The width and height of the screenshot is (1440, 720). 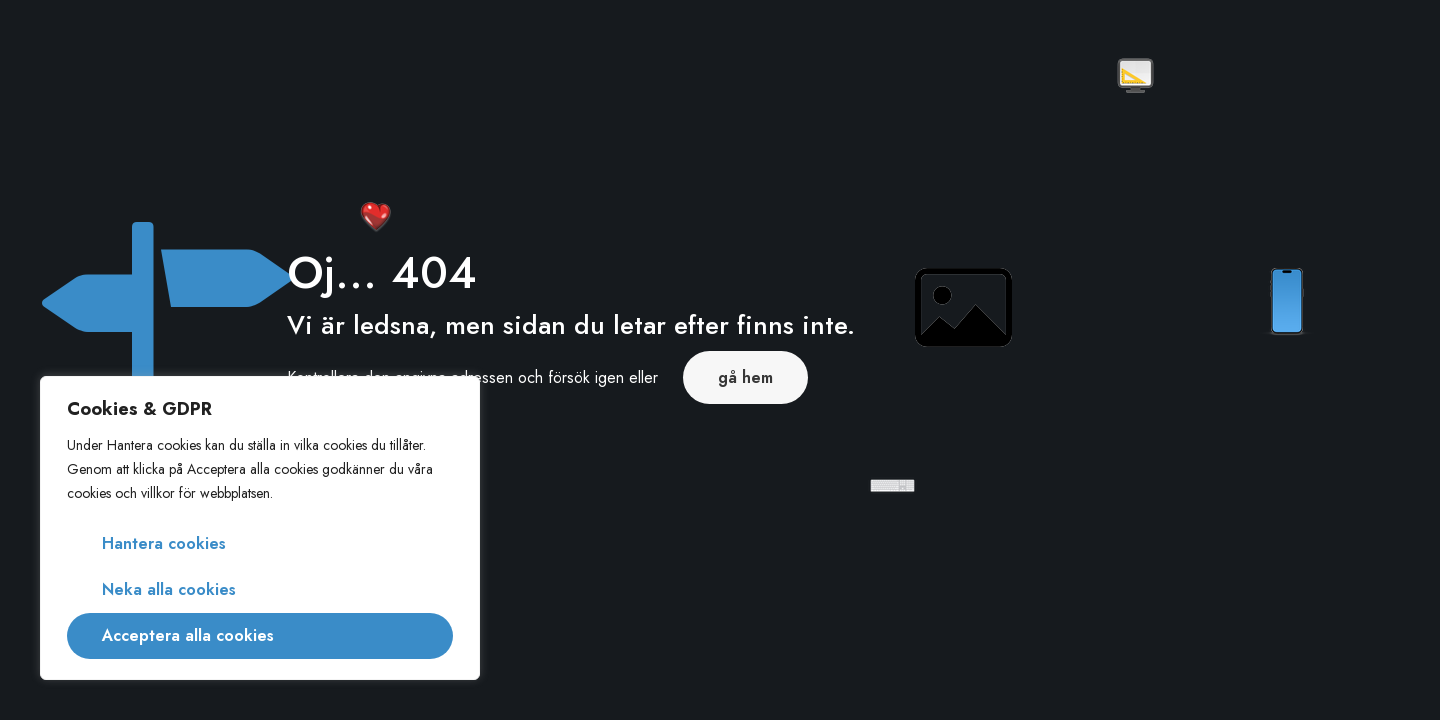 What do you see at coordinates (1287, 302) in the screenshot?
I see `iPhone 14 Pro device icon` at bounding box center [1287, 302].